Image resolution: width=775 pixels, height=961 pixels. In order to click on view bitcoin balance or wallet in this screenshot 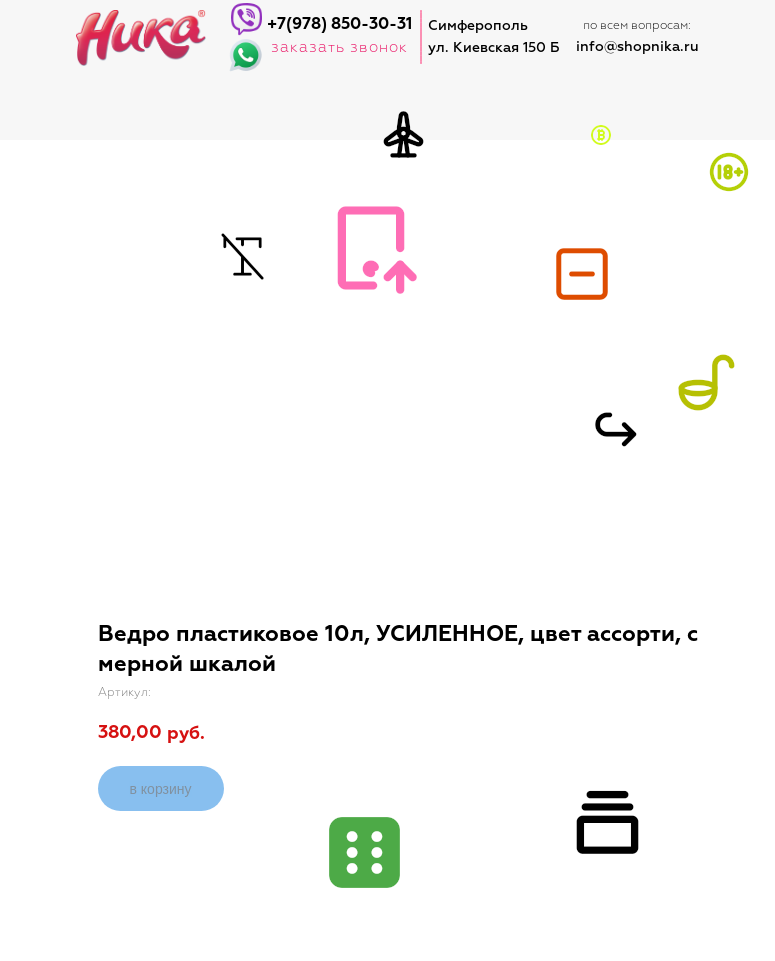, I will do `click(601, 135)`.